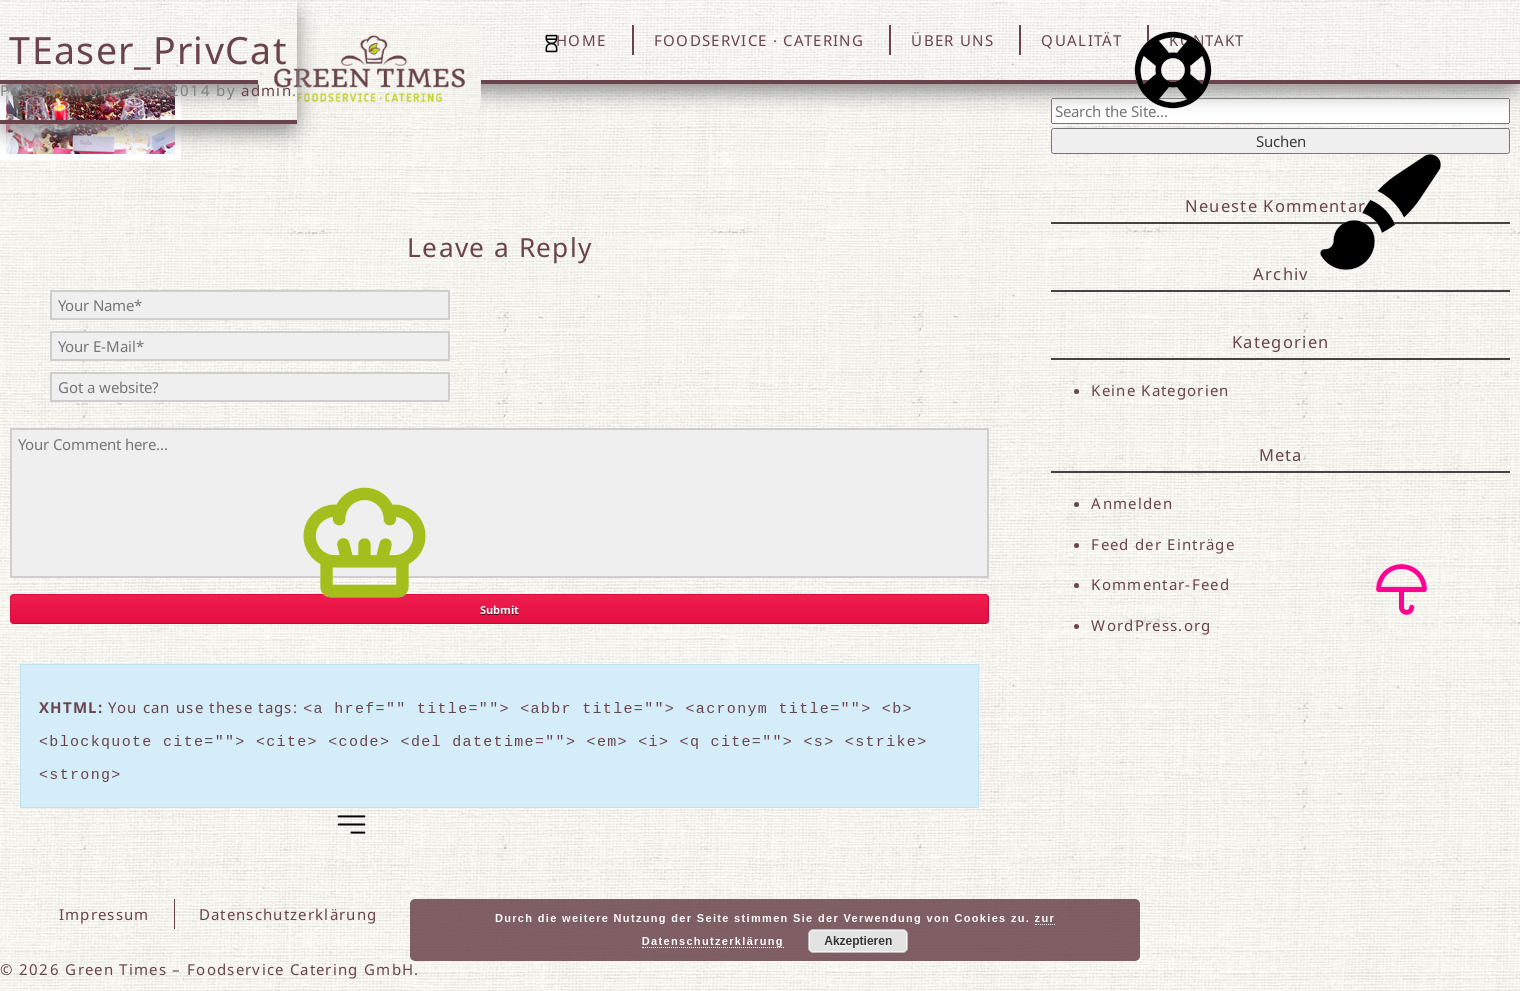 This screenshot has height=991, width=1520. Describe the element at coordinates (551, 43) in the screenshot. I see `indicates a process just started with most time remaining` at that location.